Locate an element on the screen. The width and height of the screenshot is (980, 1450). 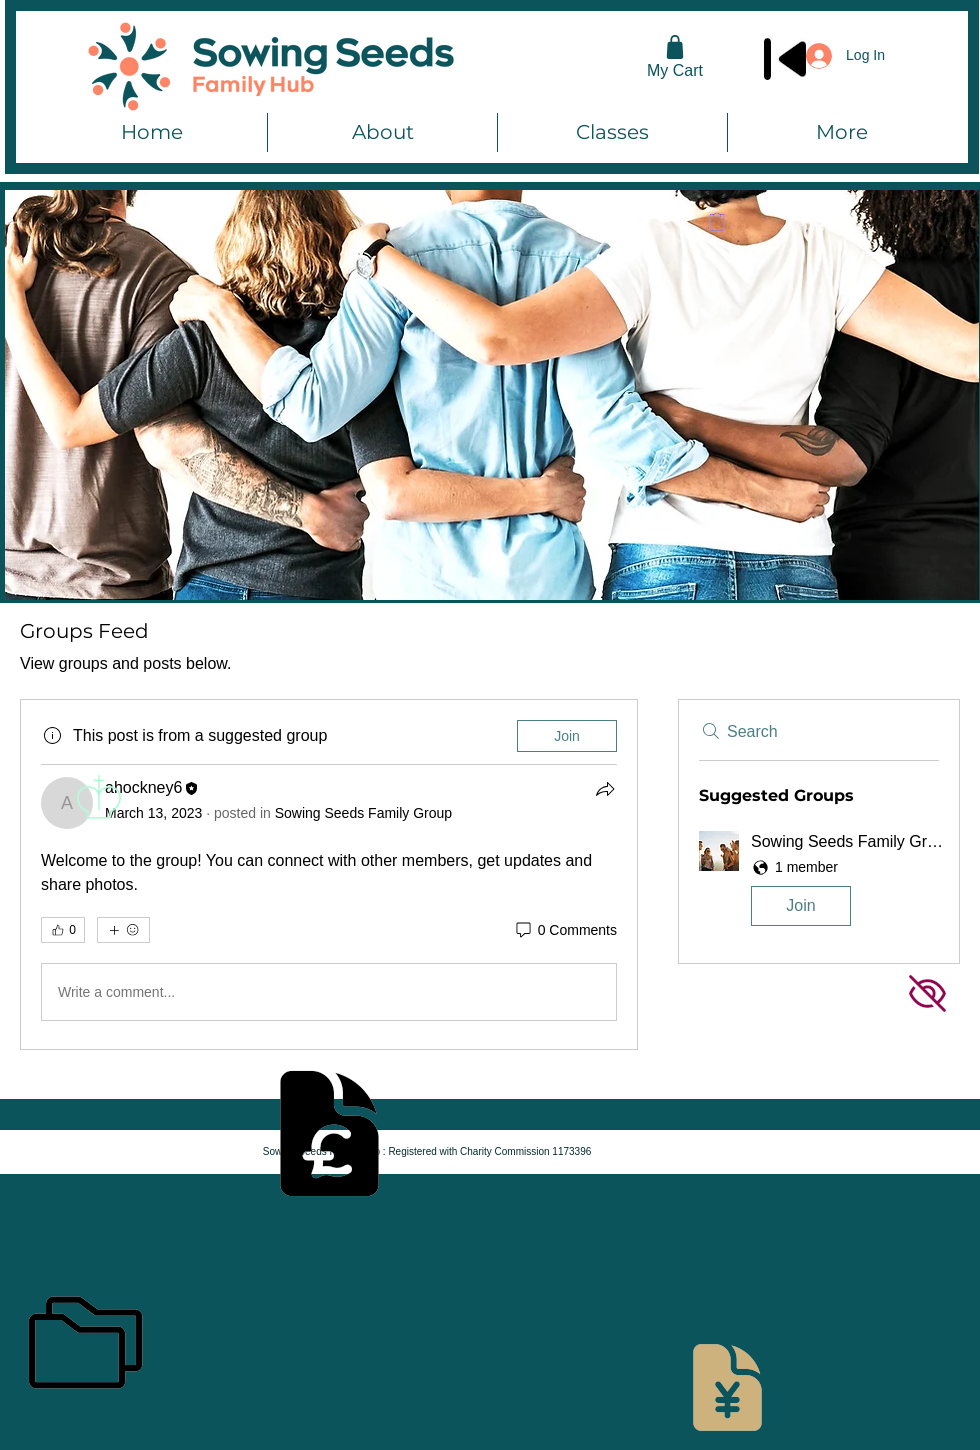
browse all folders is located at coordinates (83, 1342).